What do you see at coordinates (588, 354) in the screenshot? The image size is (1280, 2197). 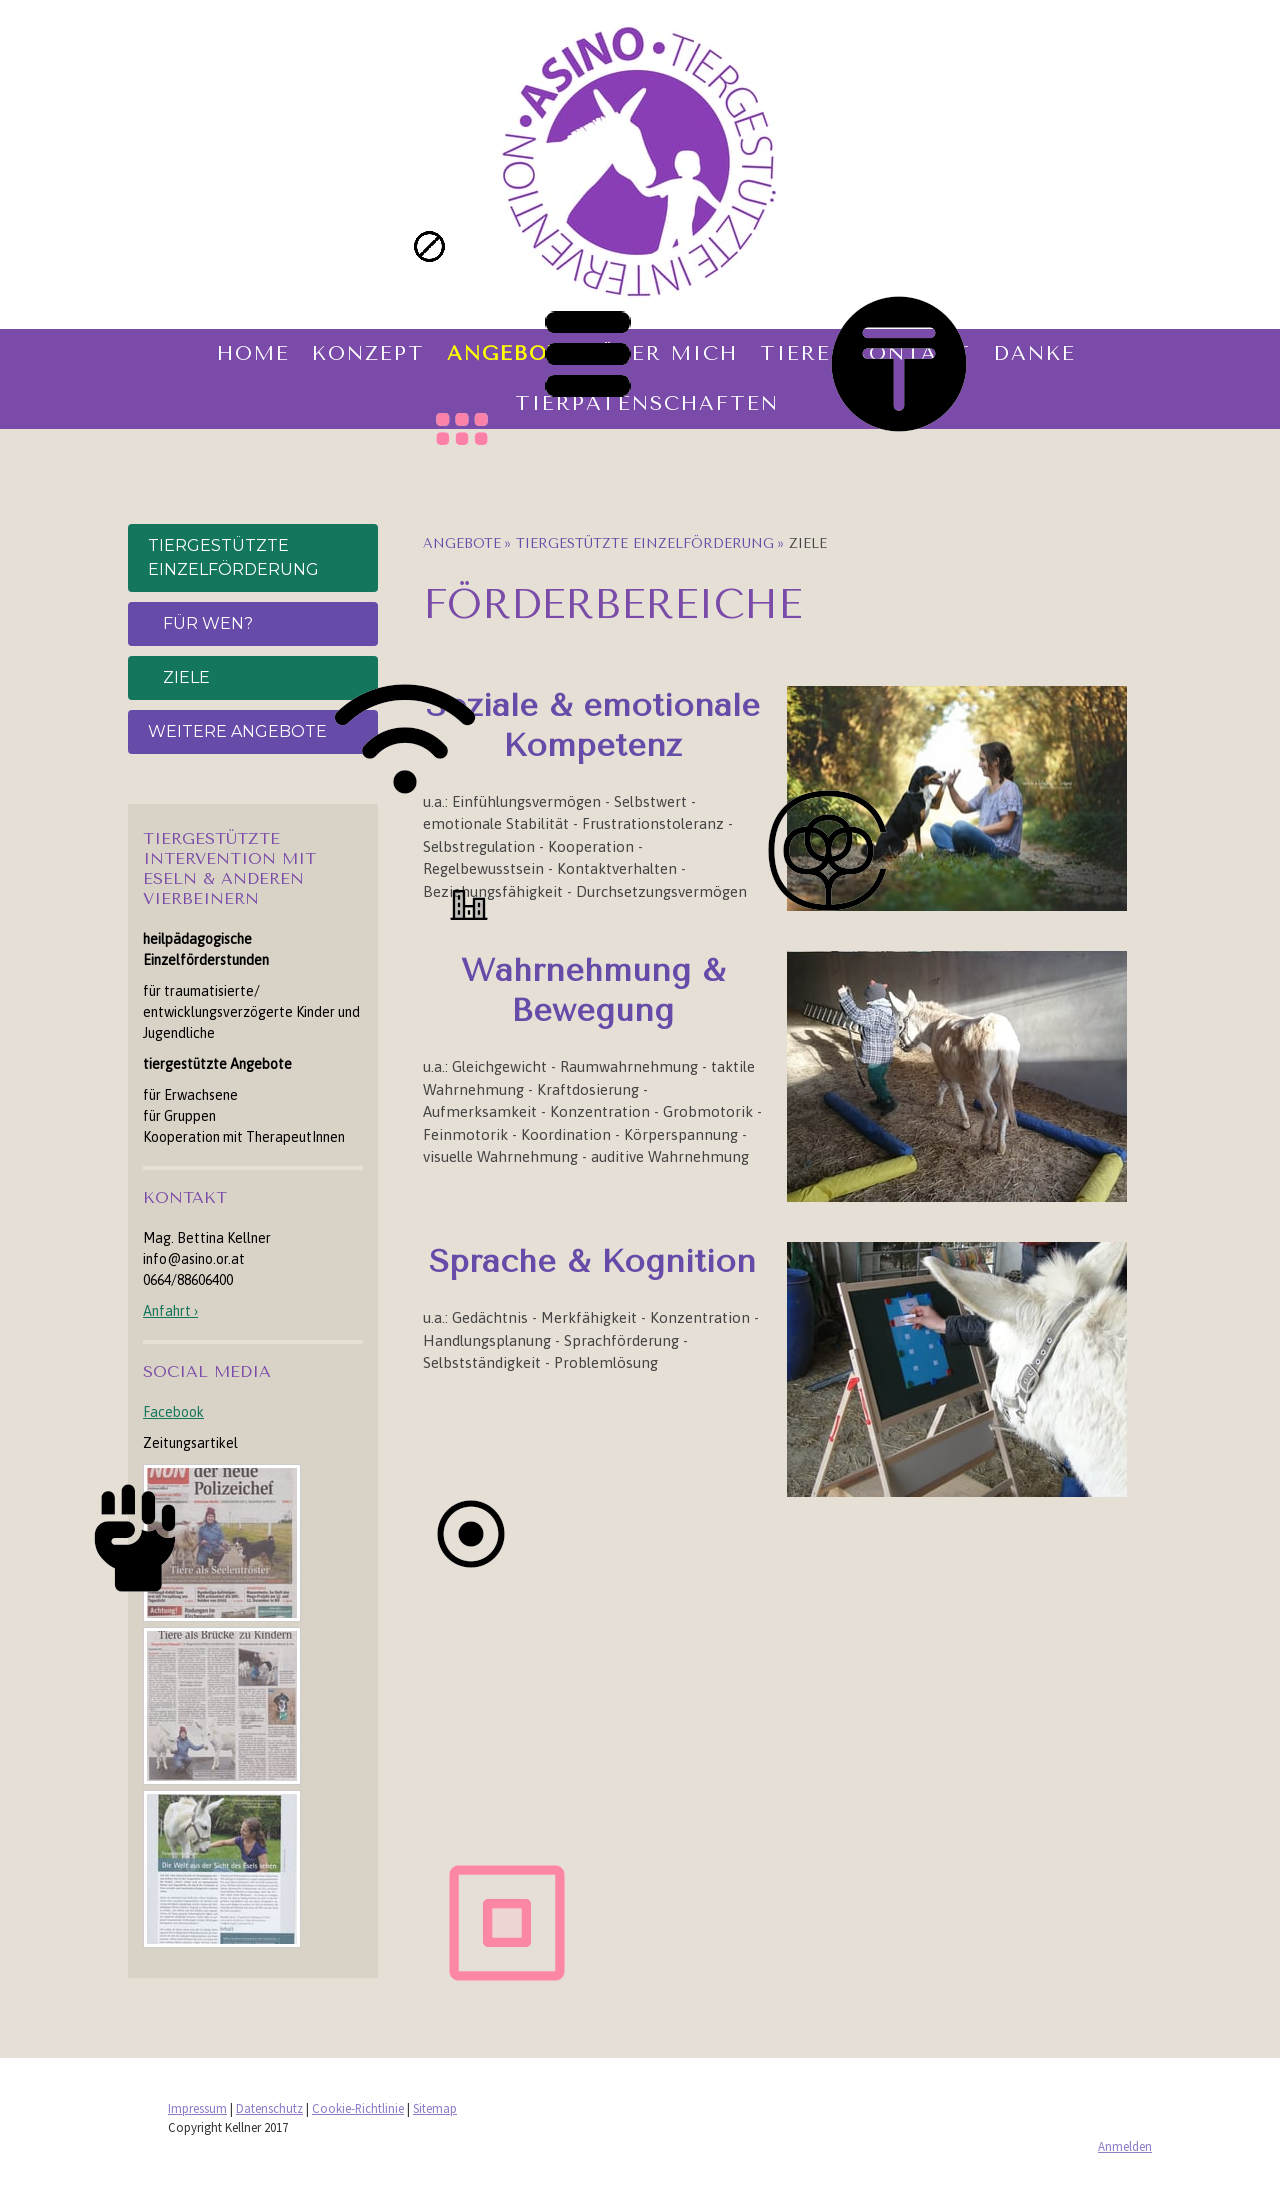 I see `view data in row format` at bounding box center [588, 354].